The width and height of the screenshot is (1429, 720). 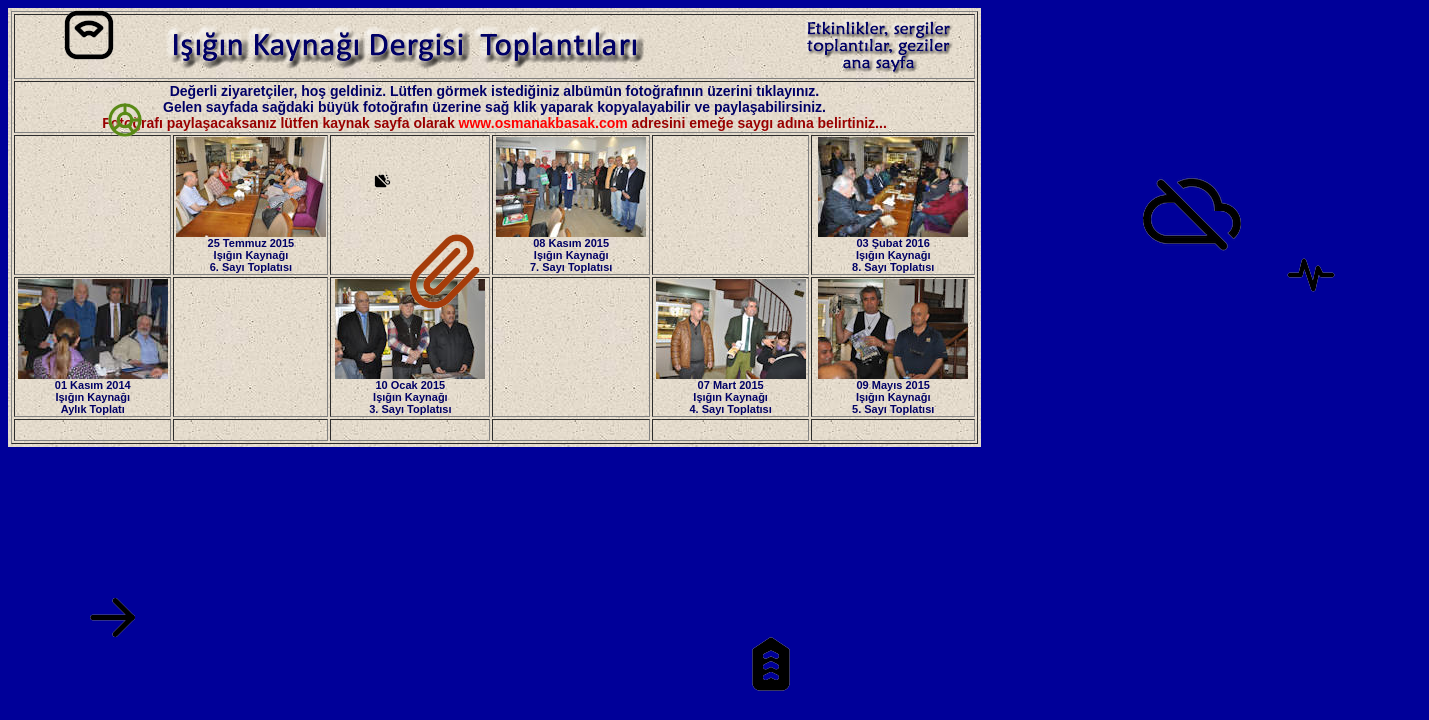 I want to click on indicates avalanche warning or hazard, so click(x=382, y=180).